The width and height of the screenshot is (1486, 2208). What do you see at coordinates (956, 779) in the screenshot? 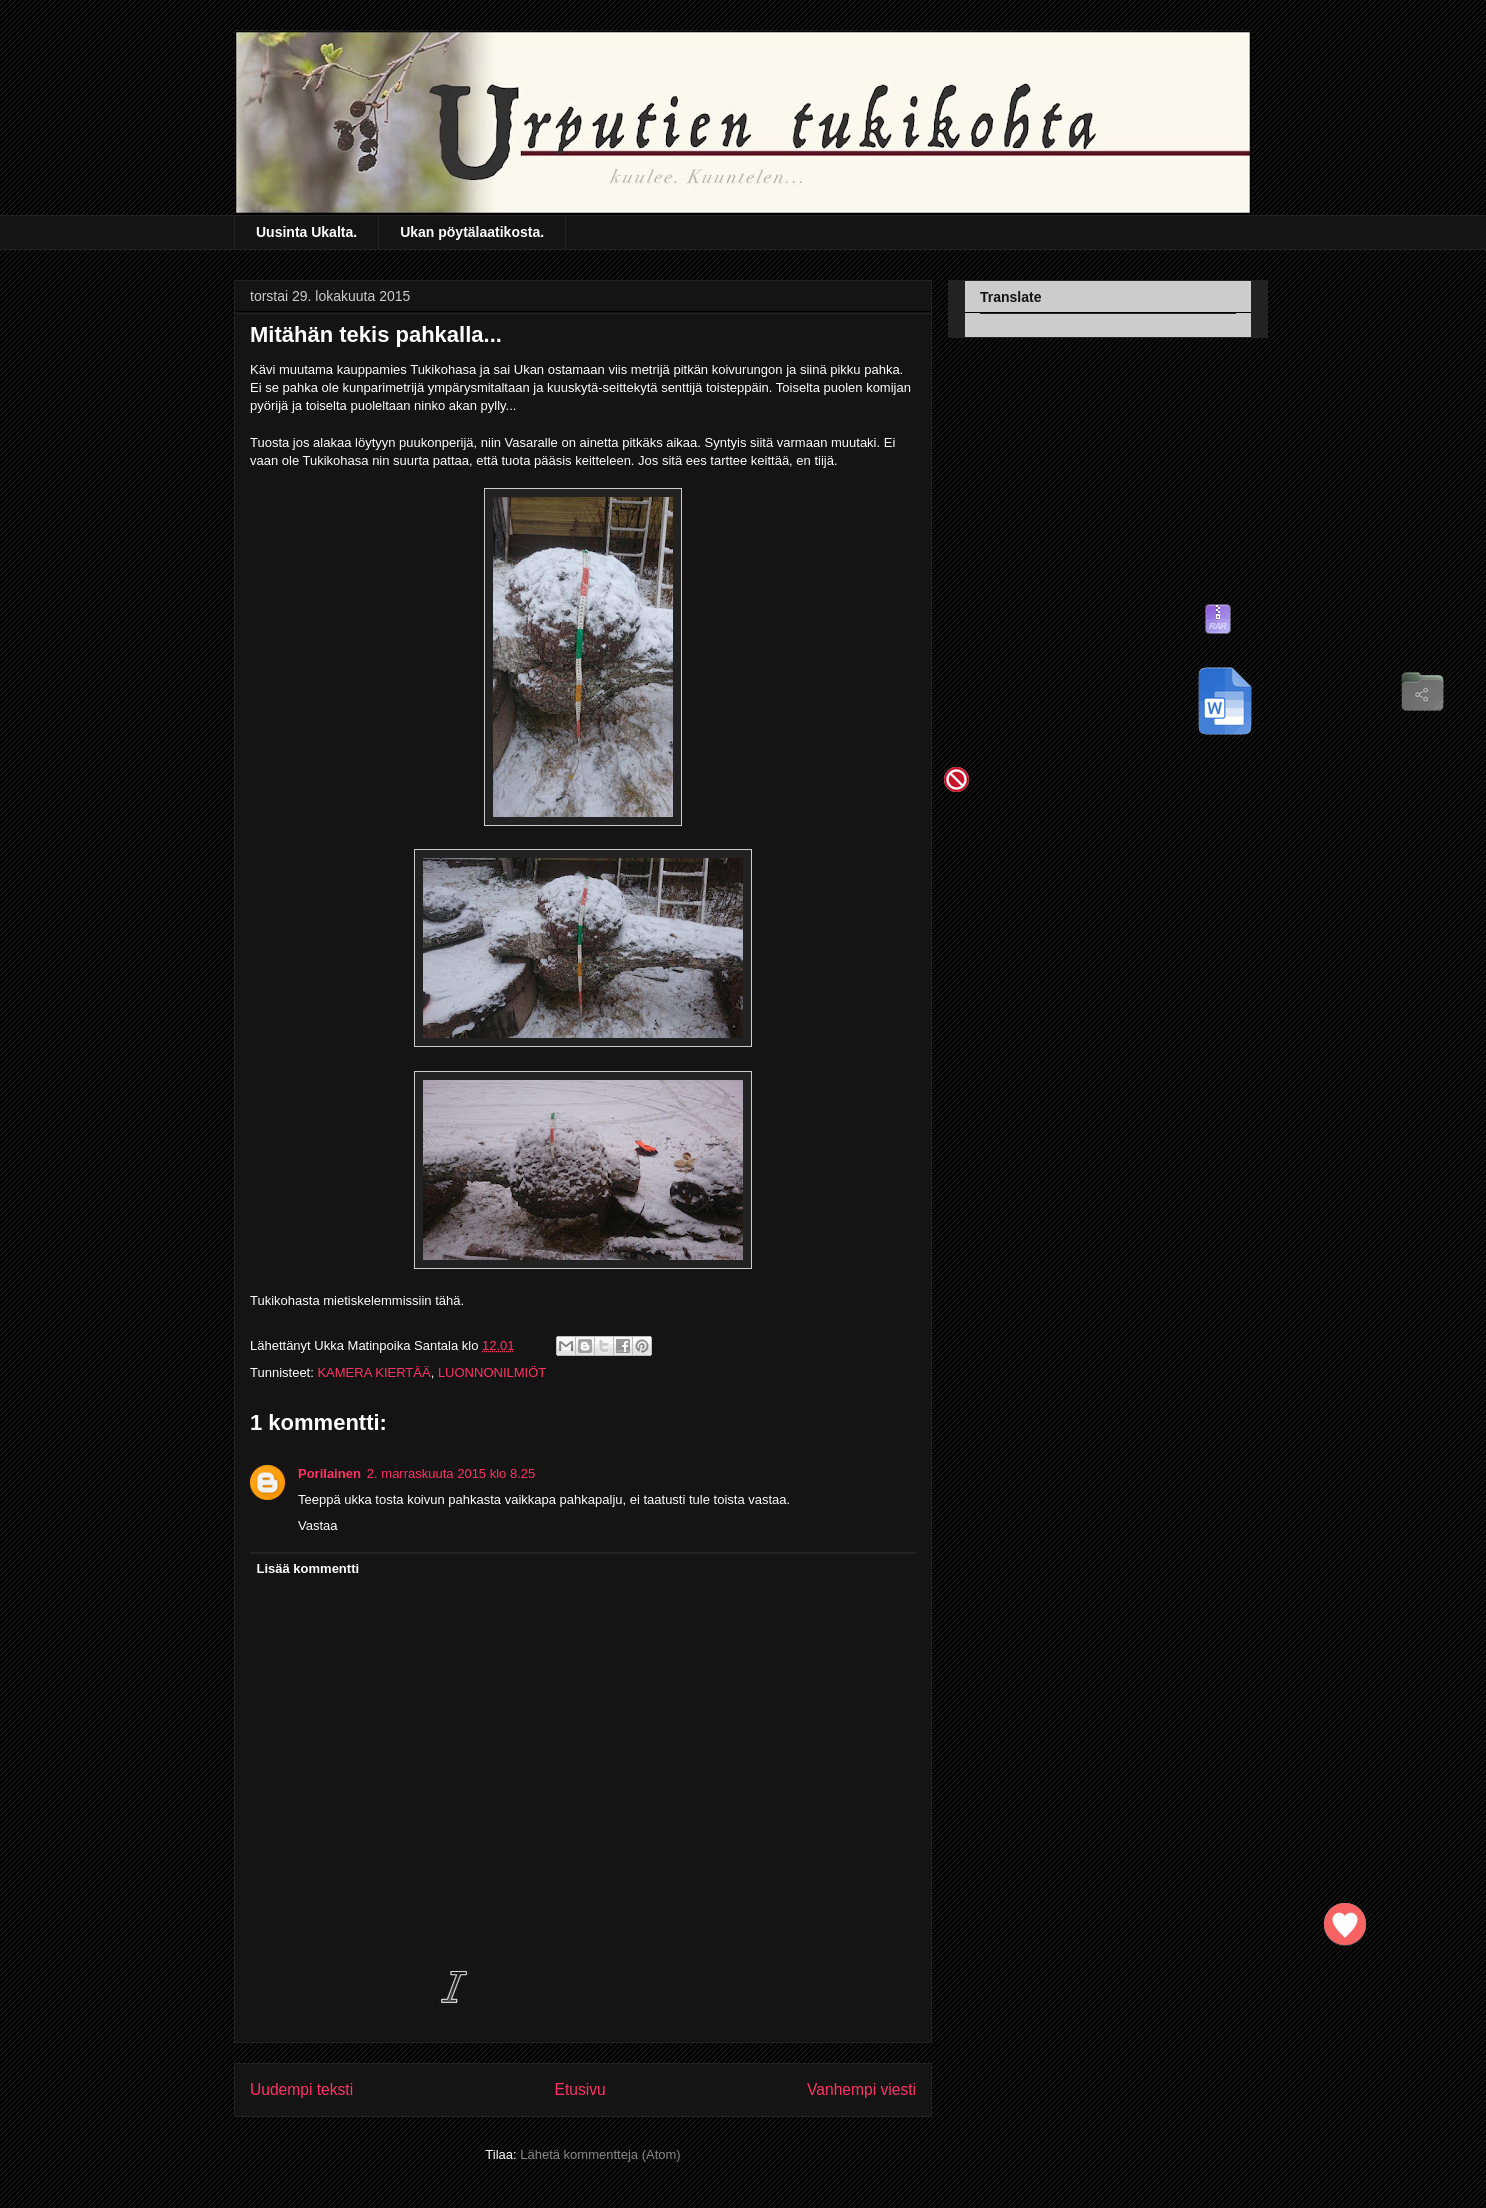
I see `delete or remove selected item` at bounding box center [956, 779].